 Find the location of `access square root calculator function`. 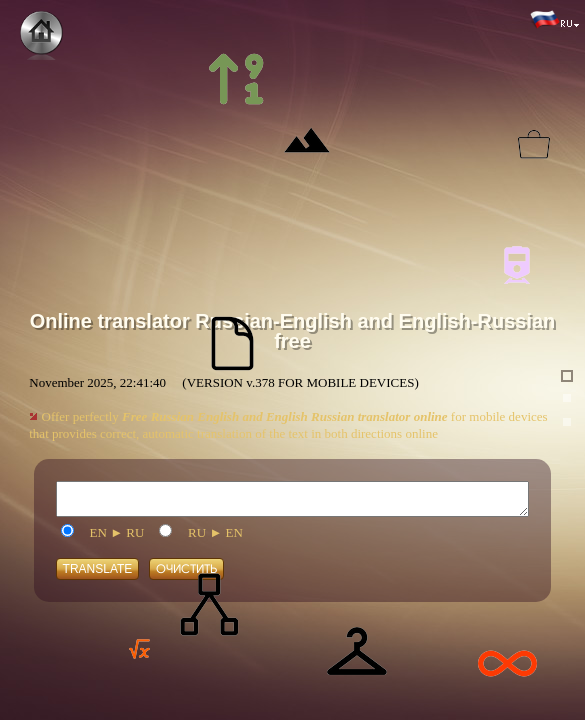

access square root calculator function is located at coordinates (140, 649).